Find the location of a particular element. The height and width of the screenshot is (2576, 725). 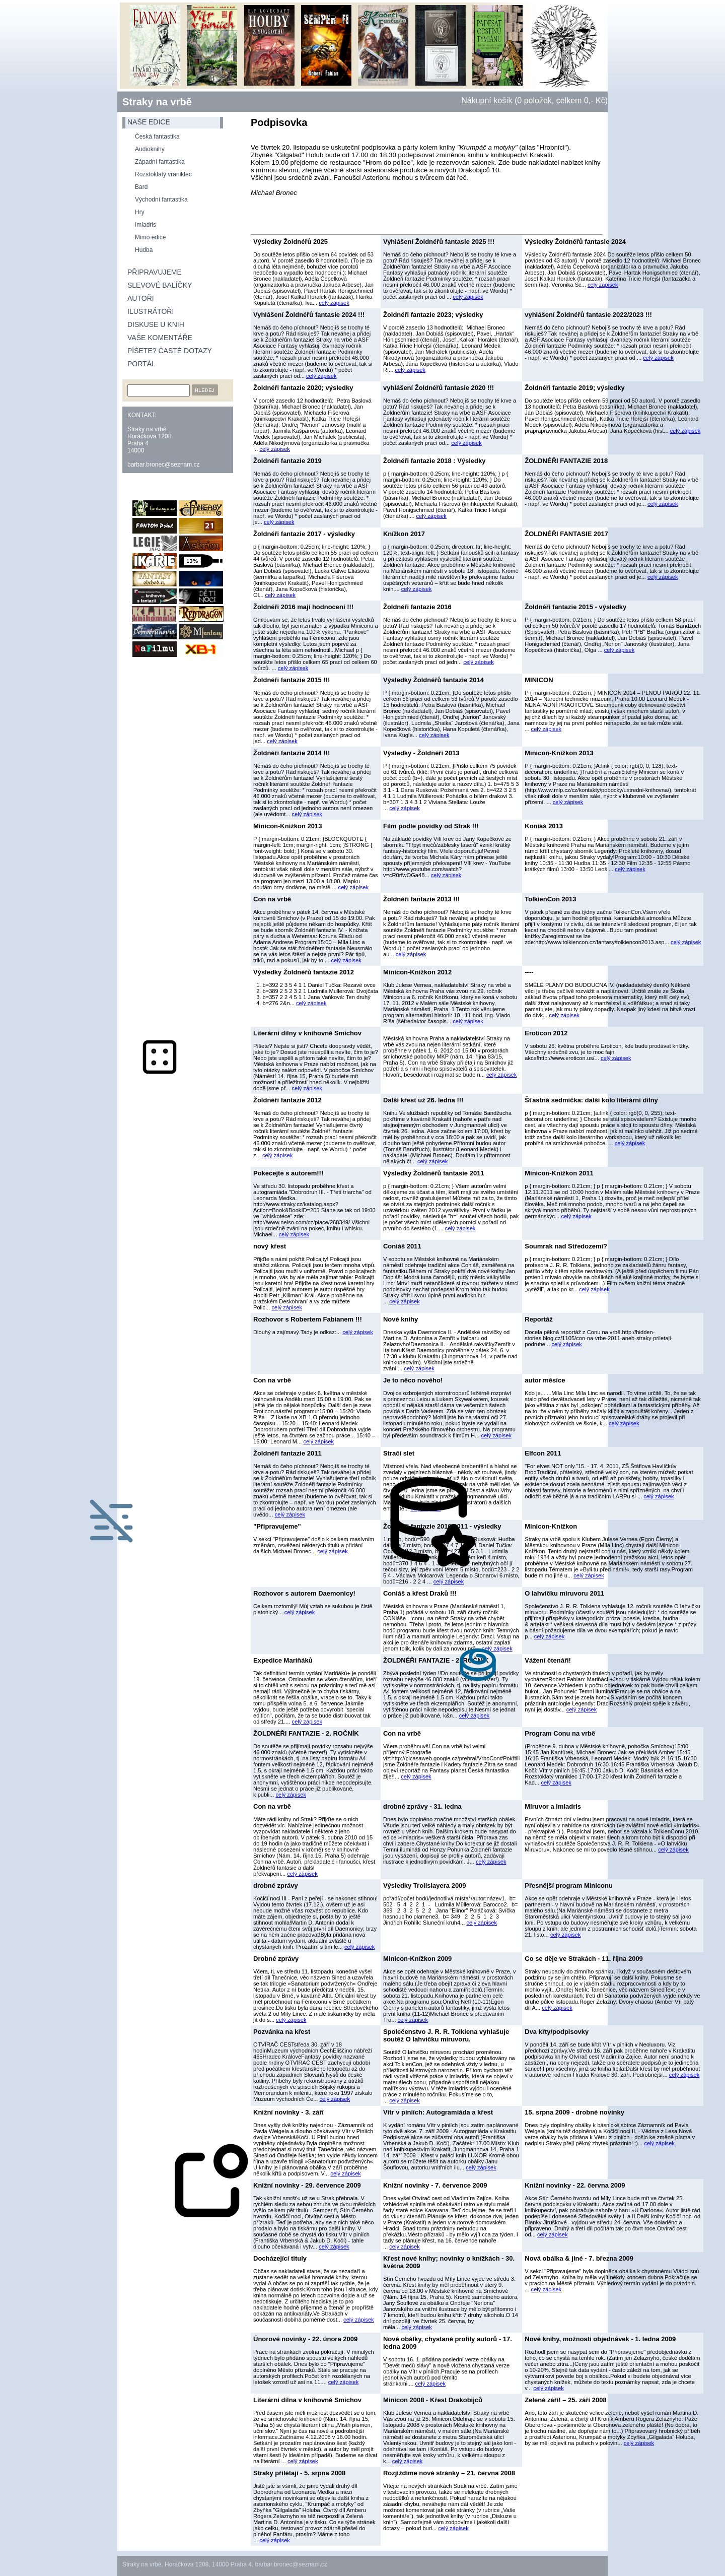

mark a database as a favorite is located at coordinates (428, 1520).